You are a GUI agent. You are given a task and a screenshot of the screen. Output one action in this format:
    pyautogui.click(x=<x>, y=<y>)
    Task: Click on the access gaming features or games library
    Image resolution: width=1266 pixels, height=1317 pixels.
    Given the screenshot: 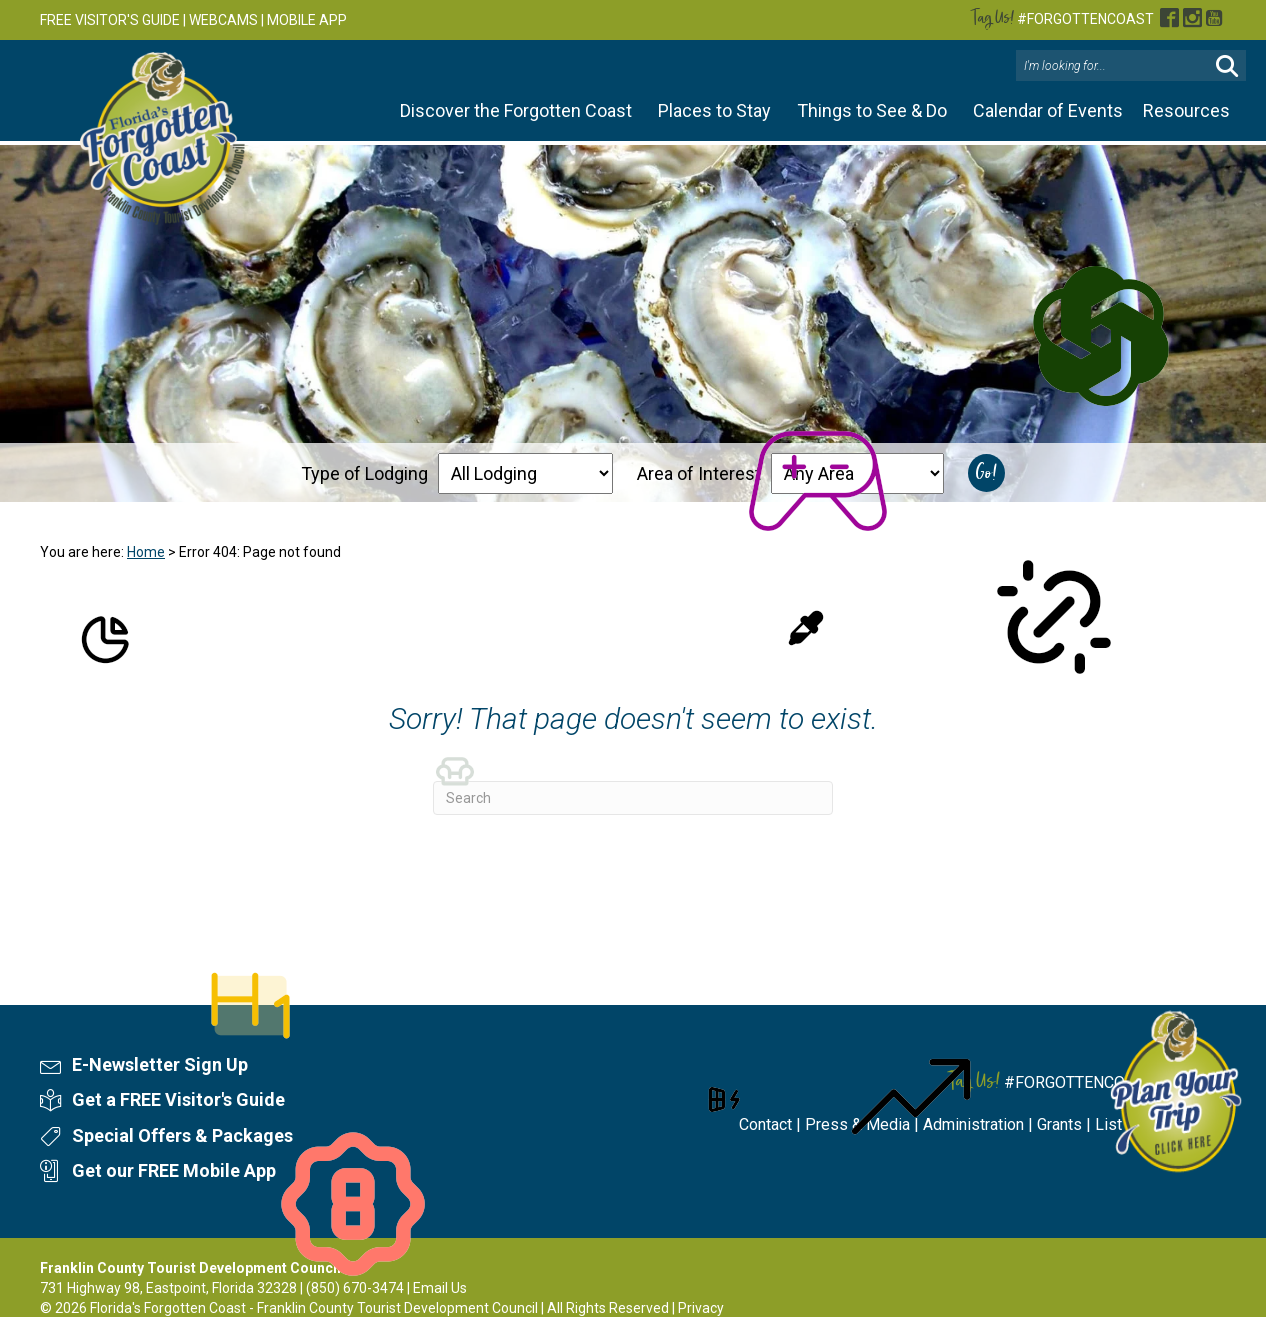 What is the action you would take?
    pyautogui.click(x=818, y=481)
    